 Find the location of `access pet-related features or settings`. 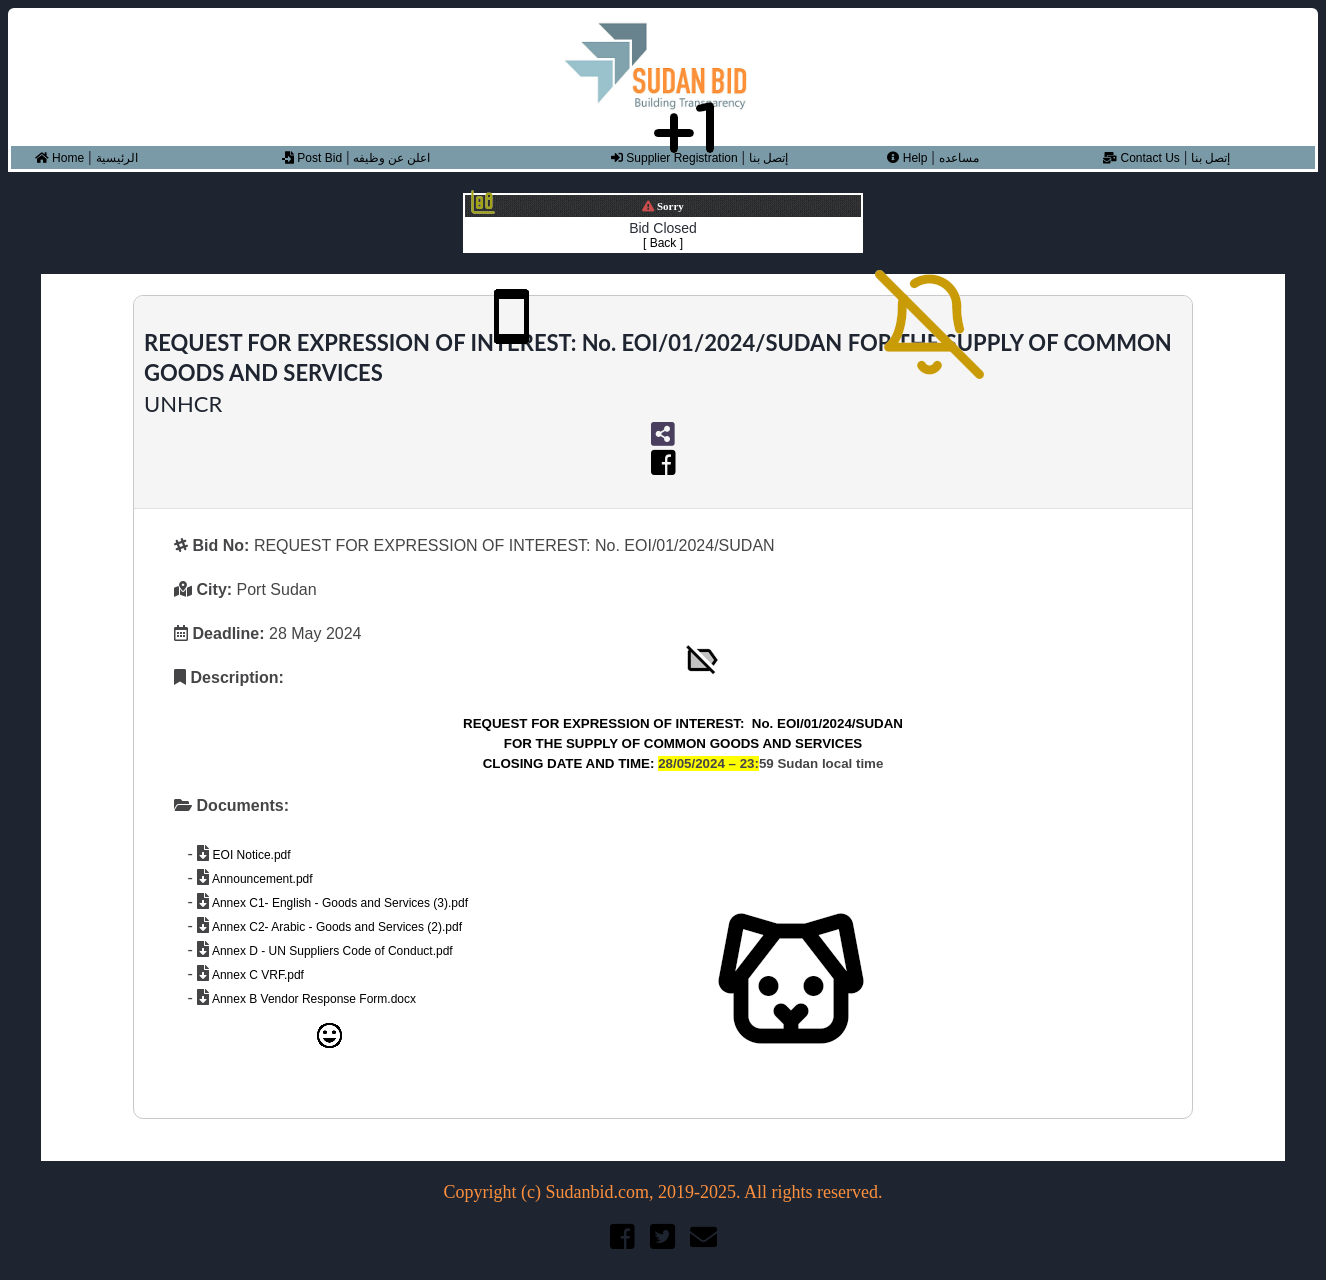

access pet-related features or settings is located at coordinates (791, 981).